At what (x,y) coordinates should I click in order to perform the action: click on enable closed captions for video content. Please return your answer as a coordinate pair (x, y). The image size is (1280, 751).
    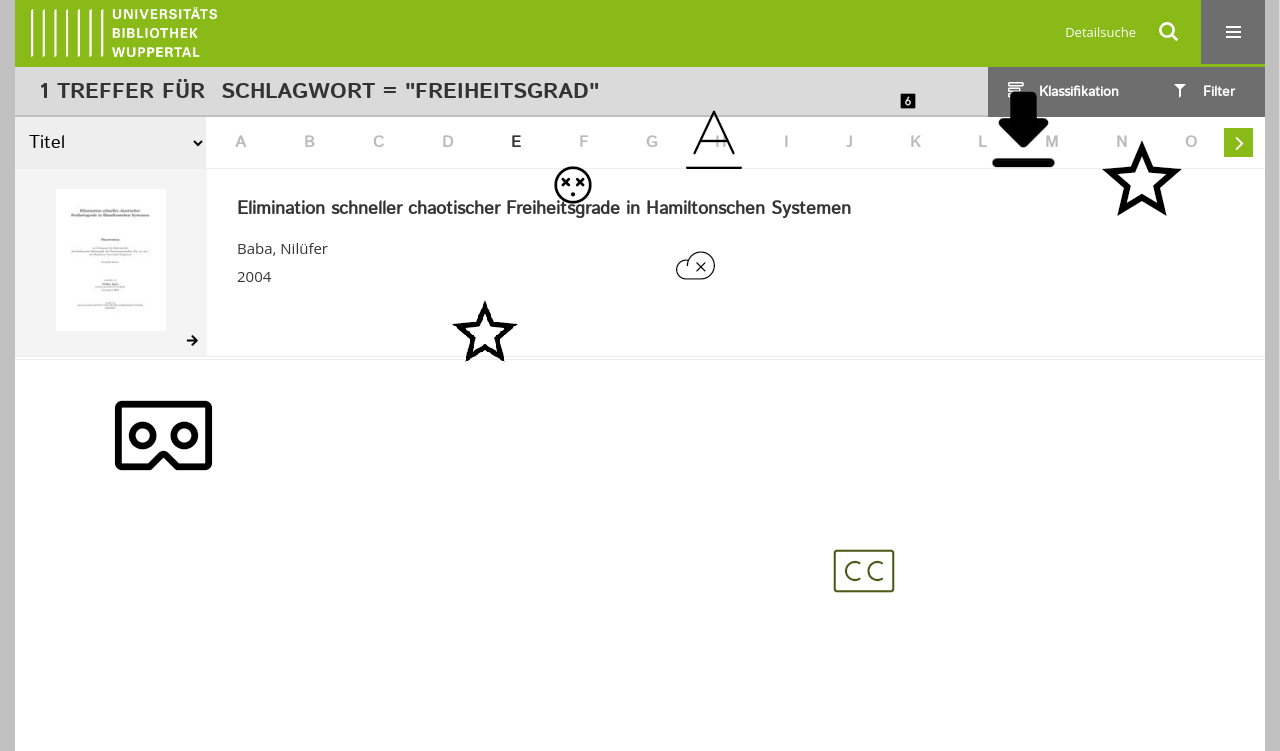
    Looking at the image, I should click on (864, 571).